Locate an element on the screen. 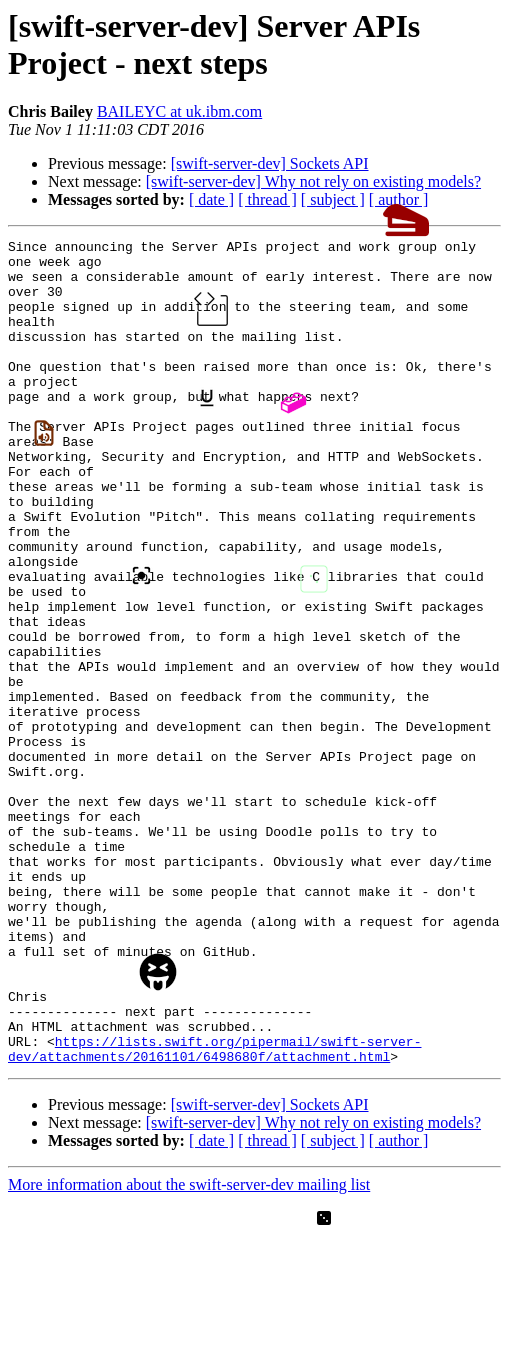 This screenshot has width=509, height=1367. insert a code block or snippet is located at coordinates (212, 310).